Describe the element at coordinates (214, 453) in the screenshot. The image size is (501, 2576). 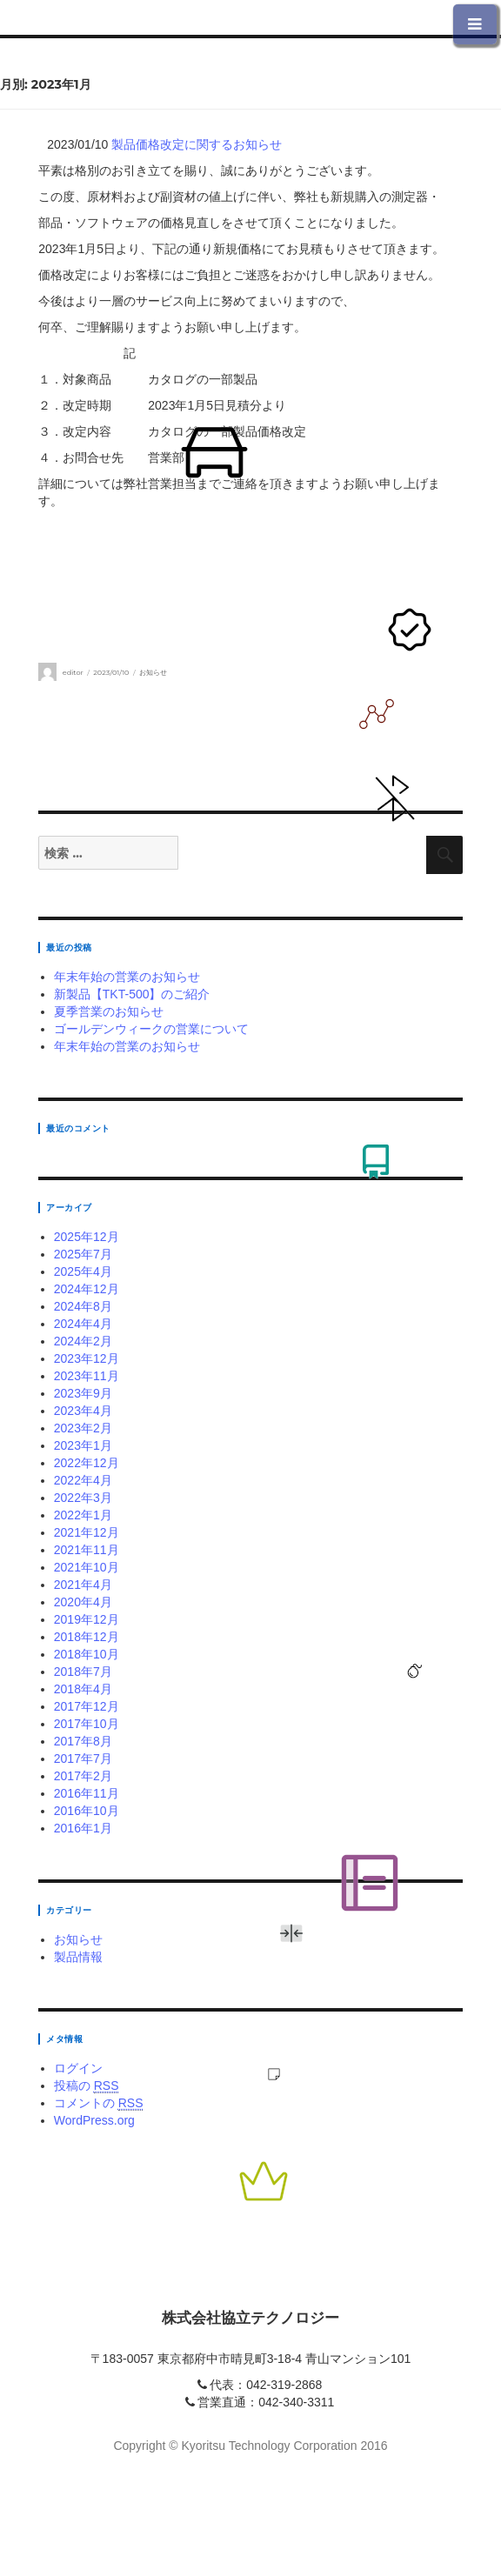
I see `access vehicle or driving settings` at that location.